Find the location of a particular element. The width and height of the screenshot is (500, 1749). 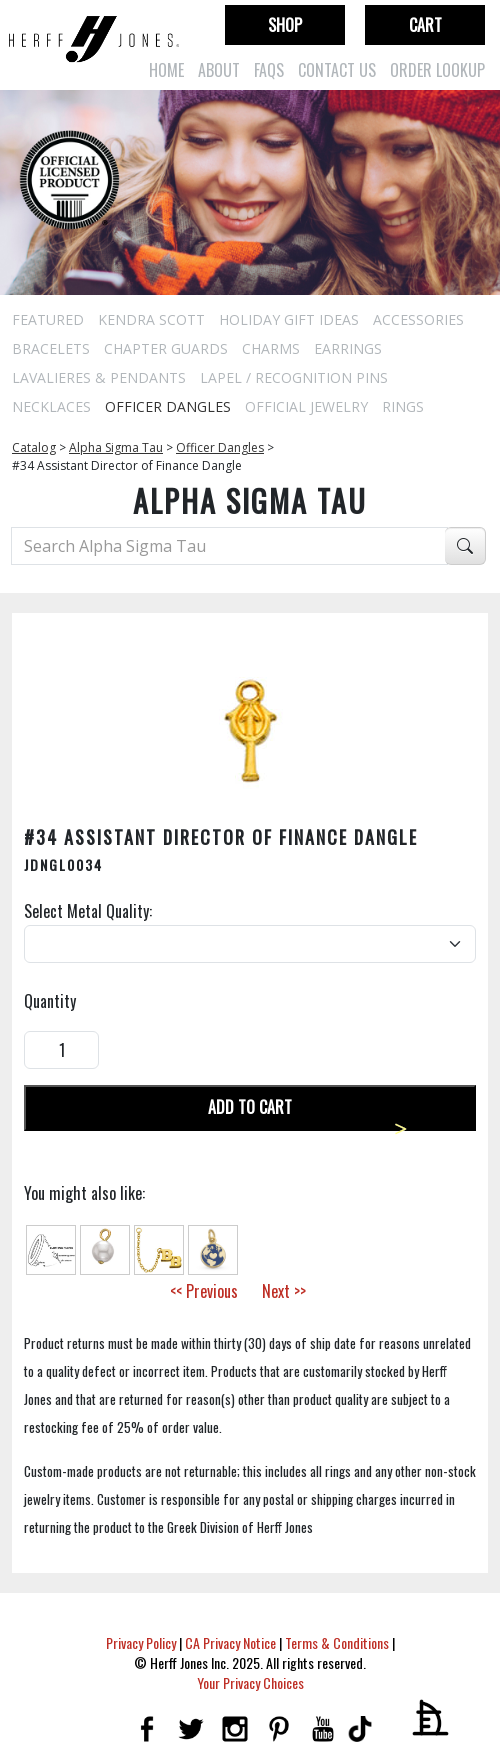

navigate to the next item or page is located at coordinates (400, 1129).